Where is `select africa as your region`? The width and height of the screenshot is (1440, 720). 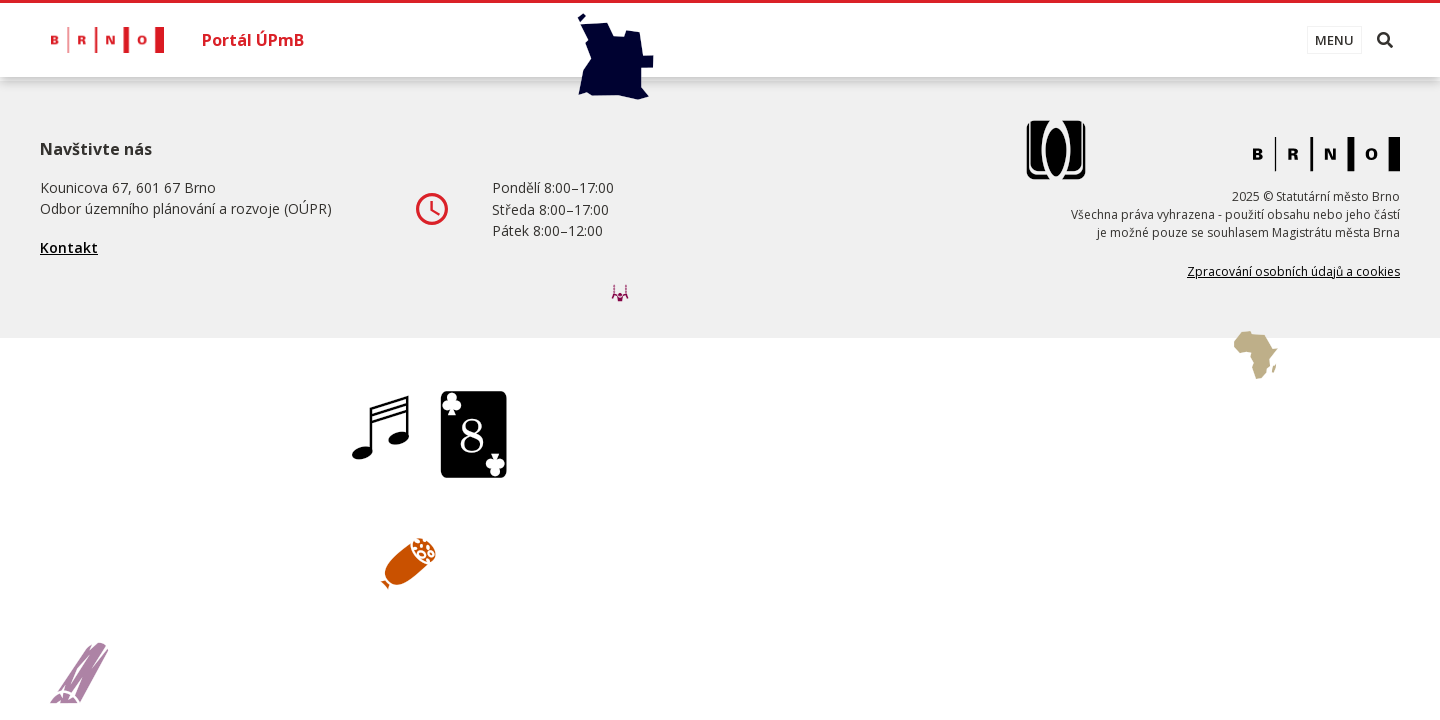 select africa as your region is located at coordinates (1256, 355).